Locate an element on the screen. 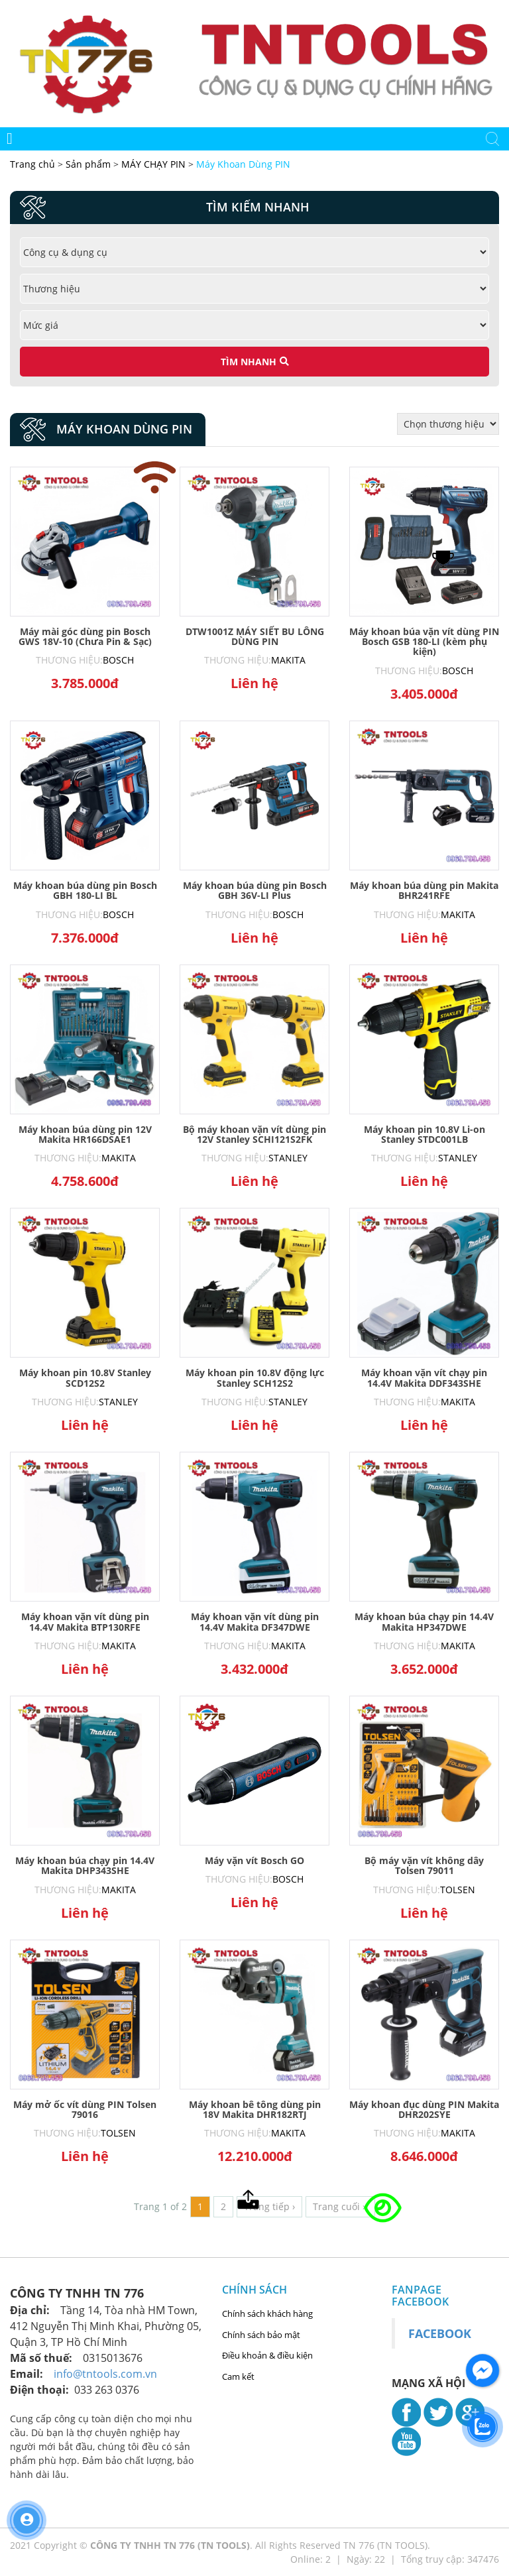 This screenshot has width=509, height=2576. view achievements or awards is located at coordinates (443, 558).